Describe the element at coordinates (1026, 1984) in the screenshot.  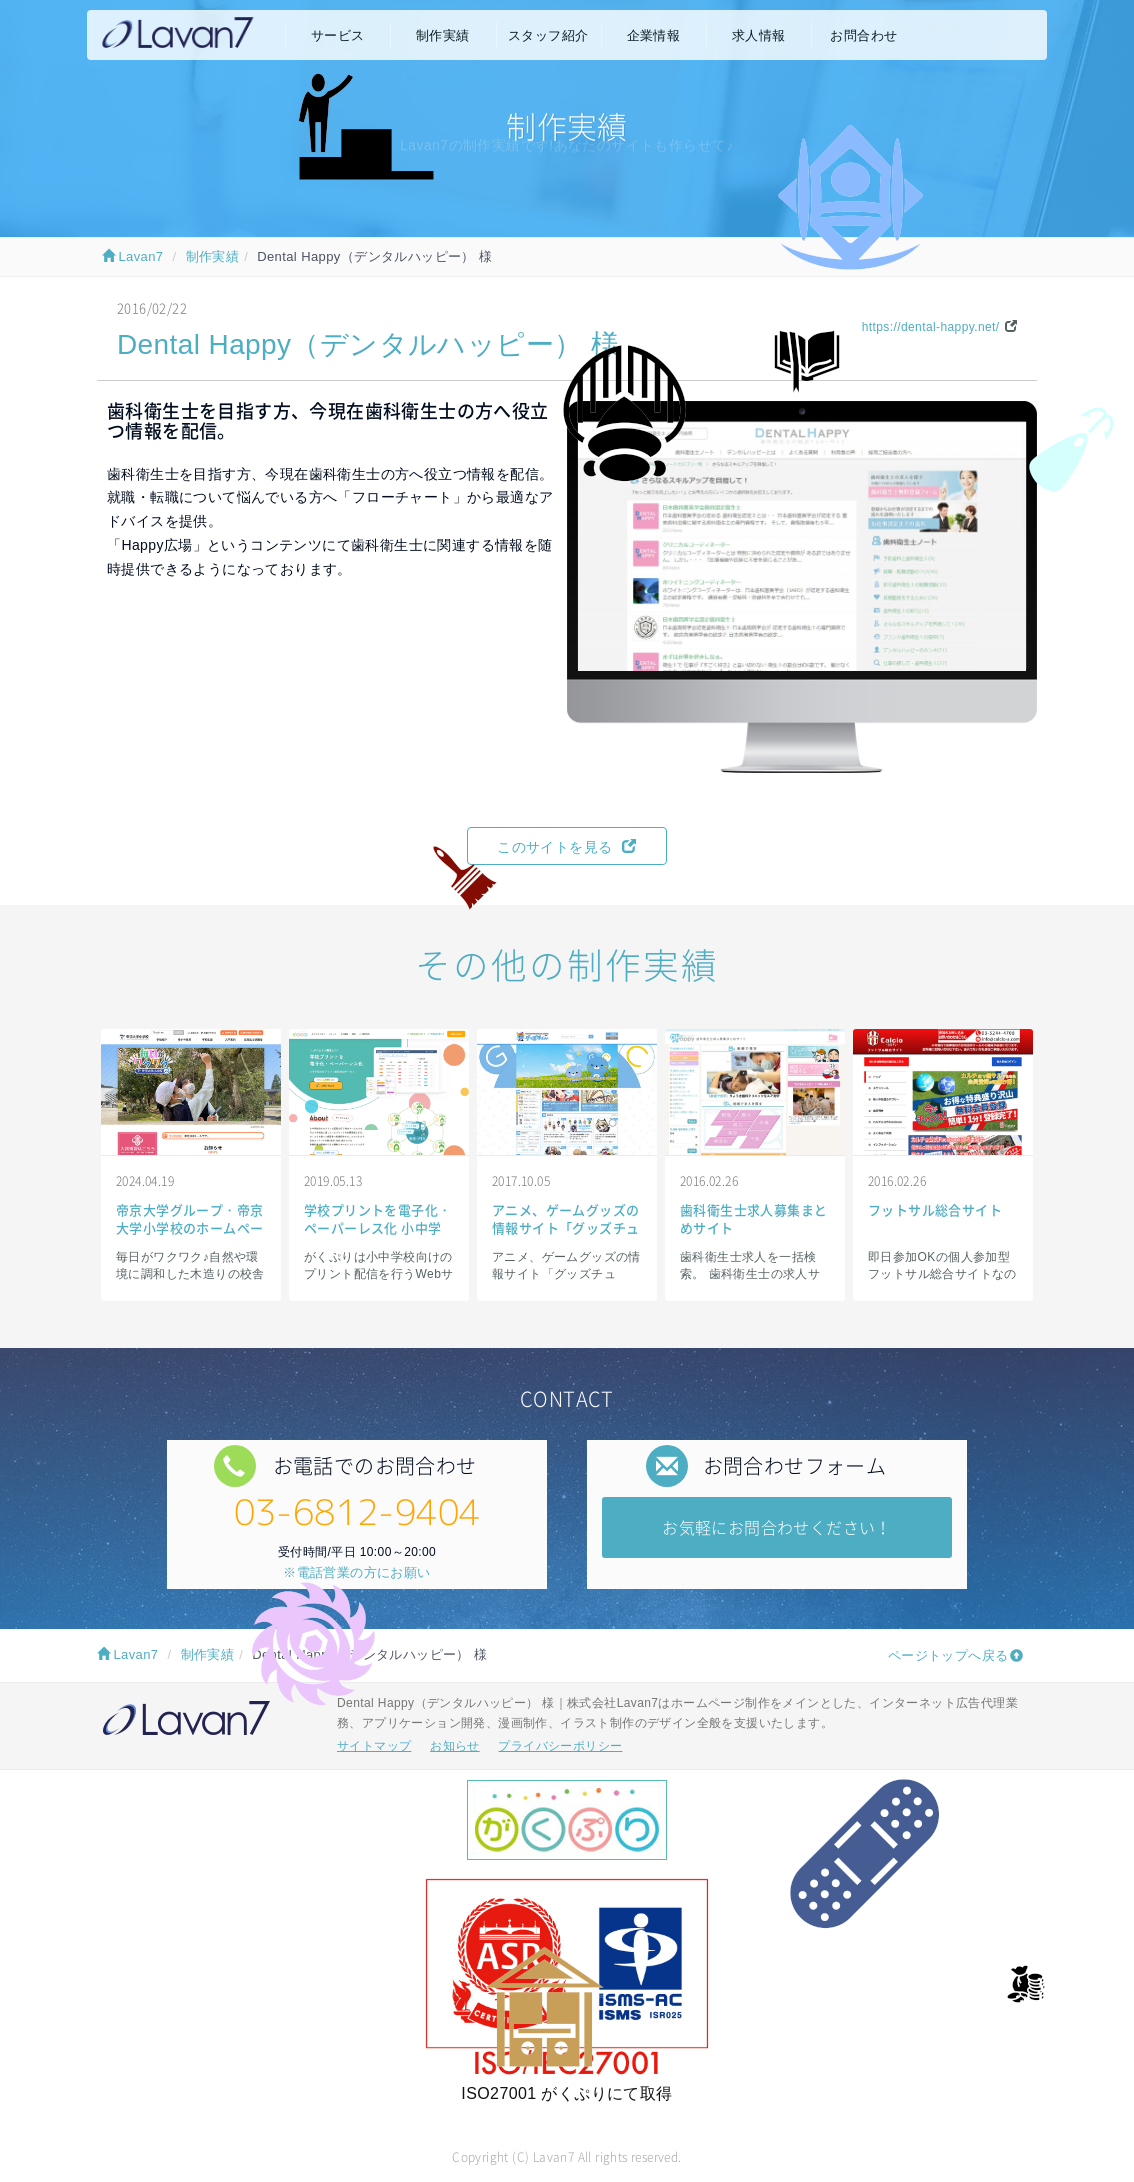
I see `view your in-game currency balance` at that location.